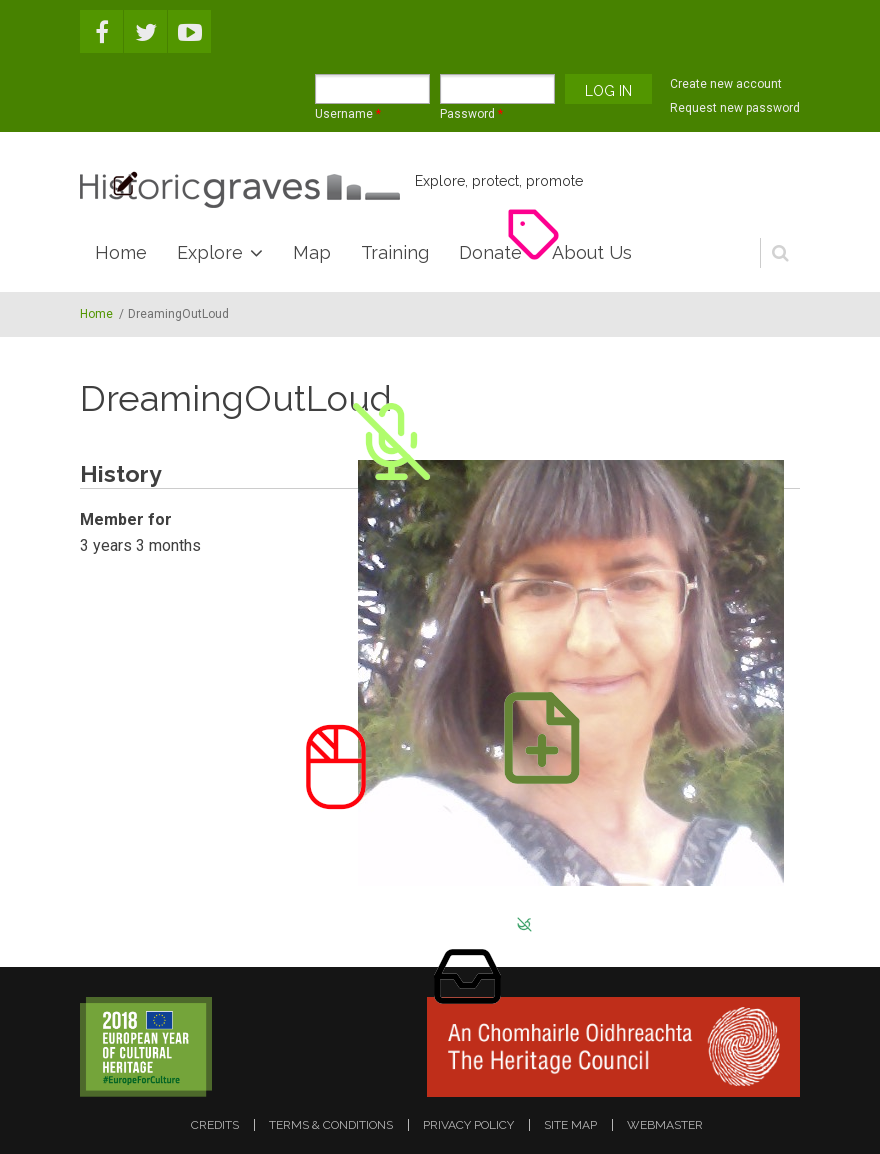  I want to click on create a new file, so click(542, 738).